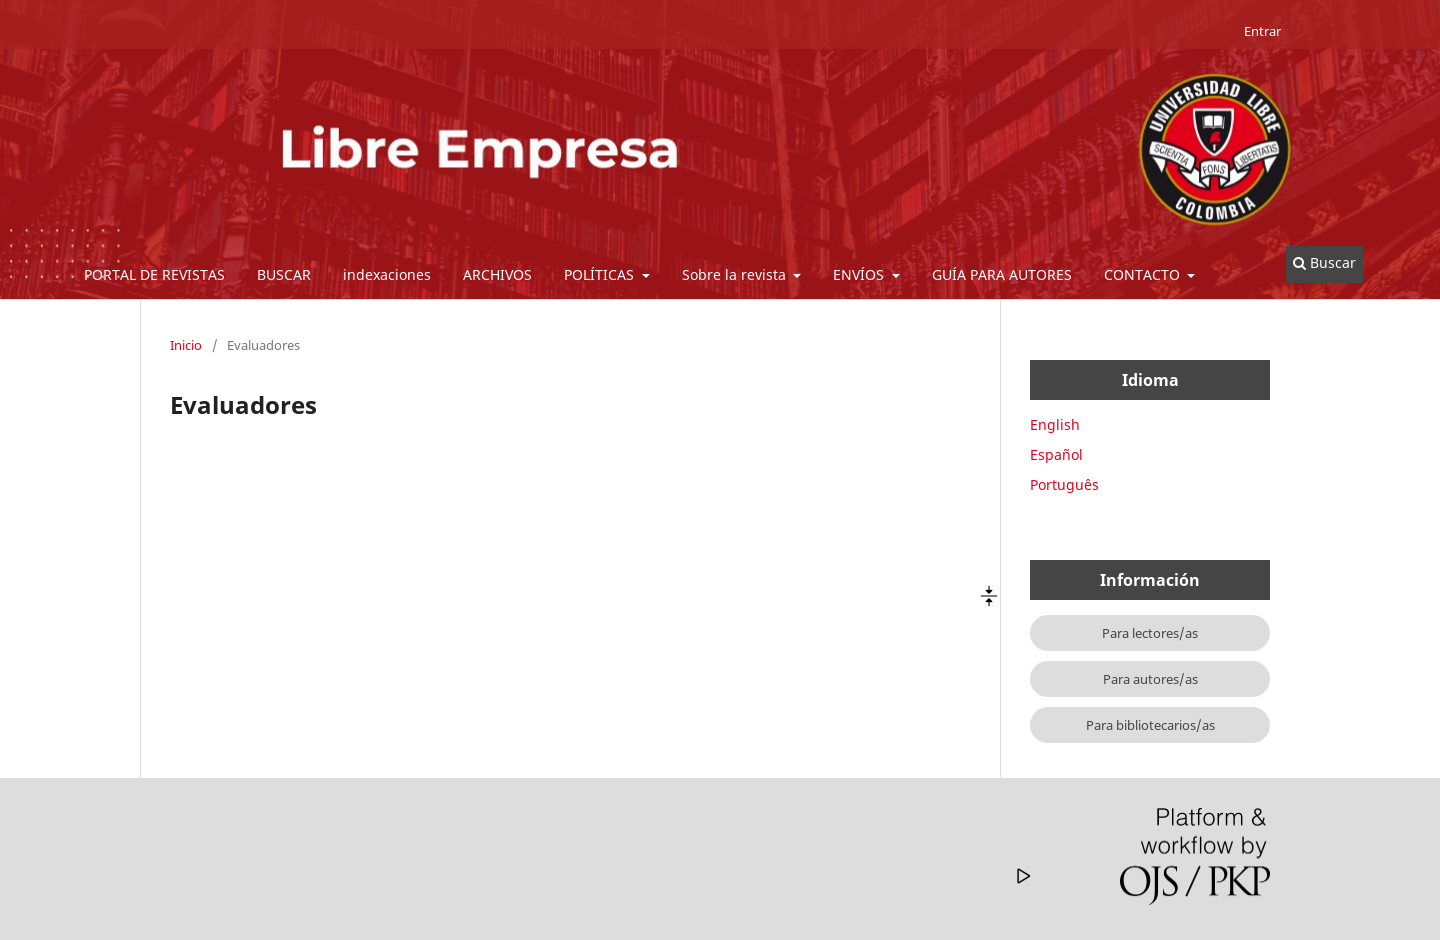 Image resolution: width=1440 pixels, height=940 pixels. What do you see at coordinates (989, 596) in the screenshot?
I see `collapse content vertically` at bounding box center [989, 596].